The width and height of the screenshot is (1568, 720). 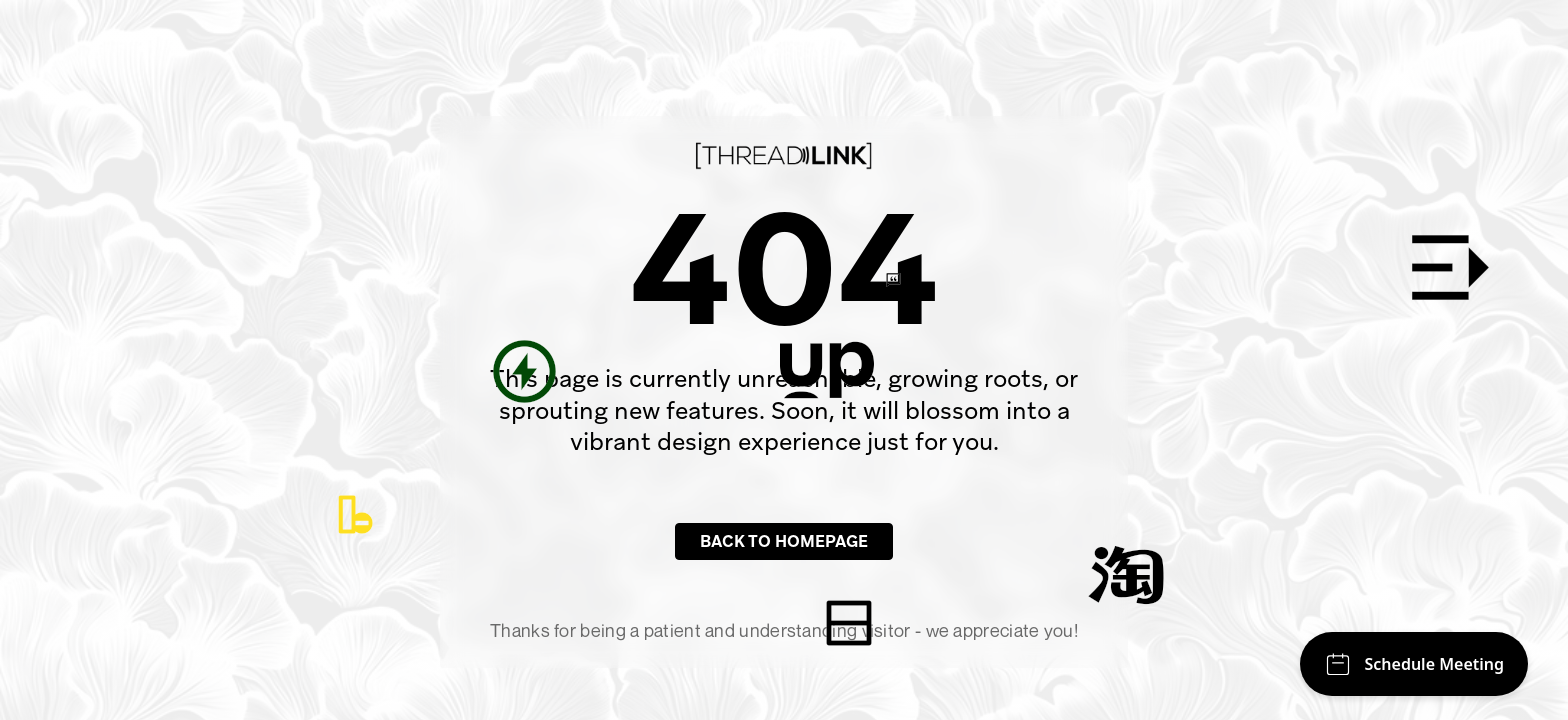 I want to click on visit the Uplabs design resources website, so click(x=827, y=370).